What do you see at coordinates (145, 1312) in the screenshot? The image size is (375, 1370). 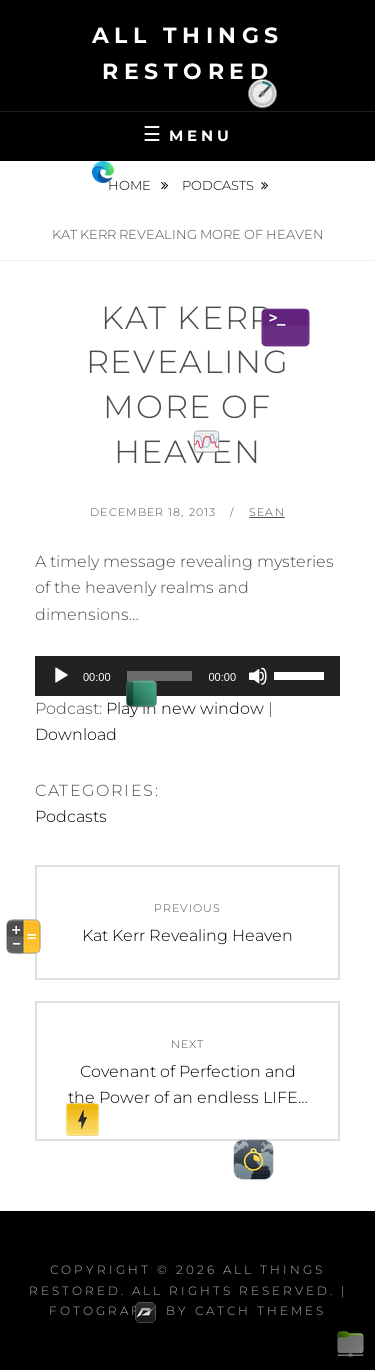 I see `launch need for speed shift racing game` at bounding box center [145, 1312].